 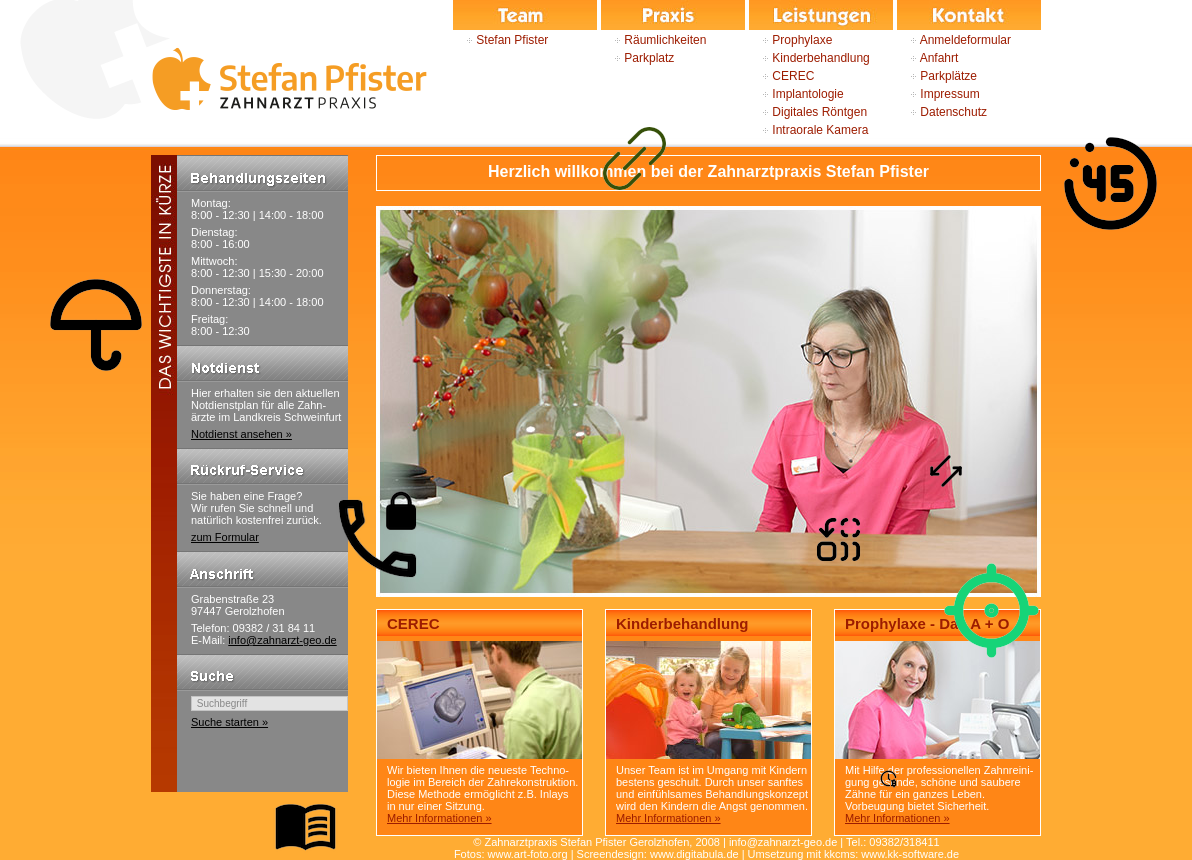 What do you see at coordinates (96, 325) in the screenshot?
I see `view weather protection or rain forecast` at bounding box center [96, 325].